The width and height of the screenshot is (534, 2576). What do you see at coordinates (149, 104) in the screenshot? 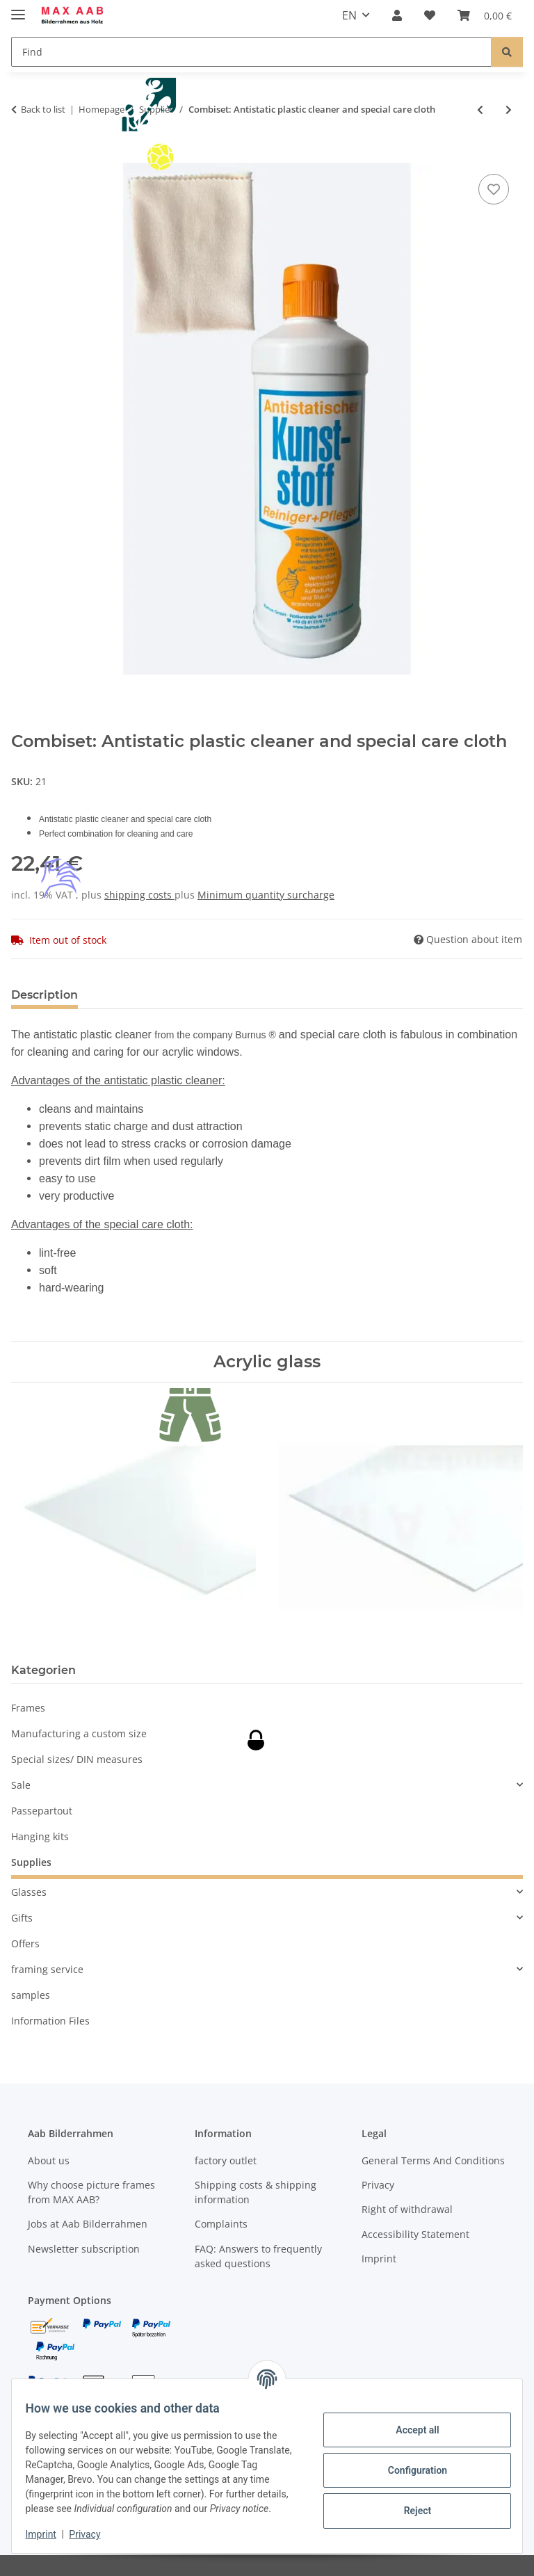
I see `select flamethrower unit or weapon class` at bounding box center [149, 104].